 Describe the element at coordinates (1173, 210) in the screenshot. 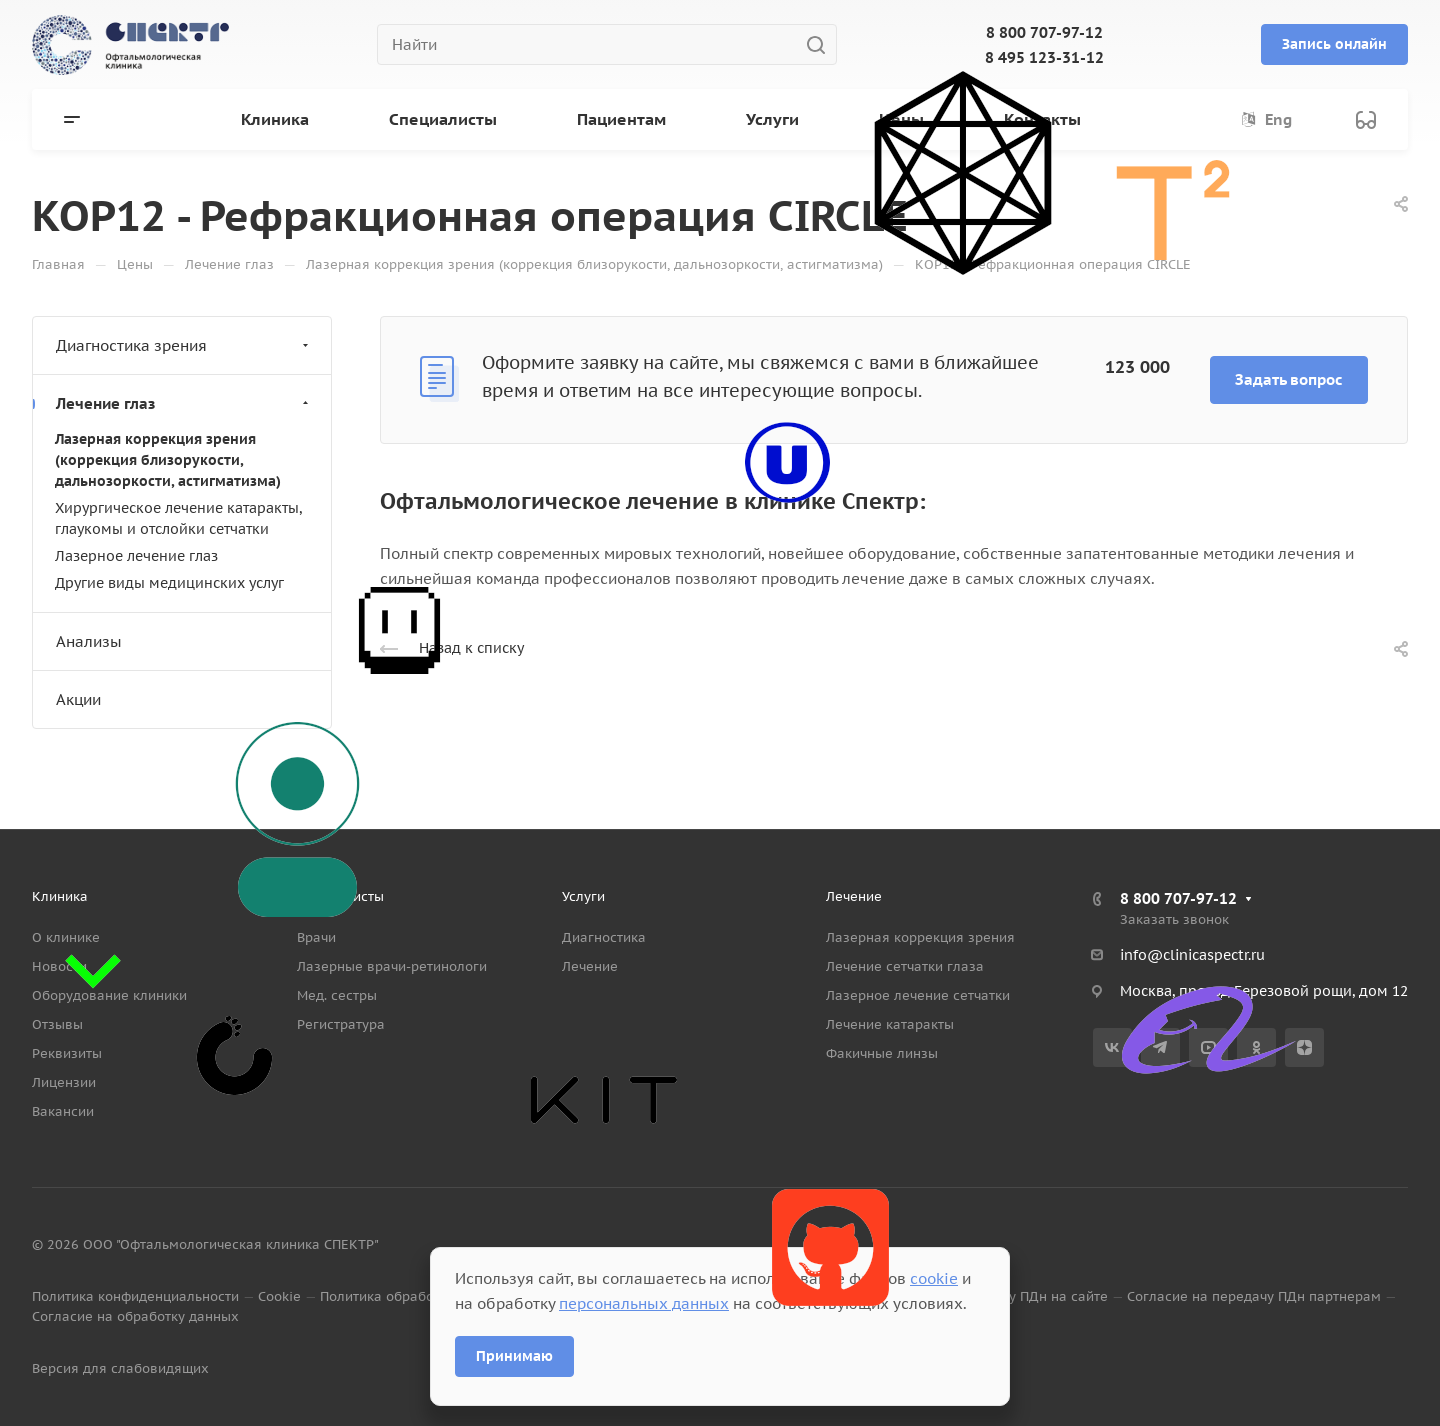

I see `format text as superscript` at that location.